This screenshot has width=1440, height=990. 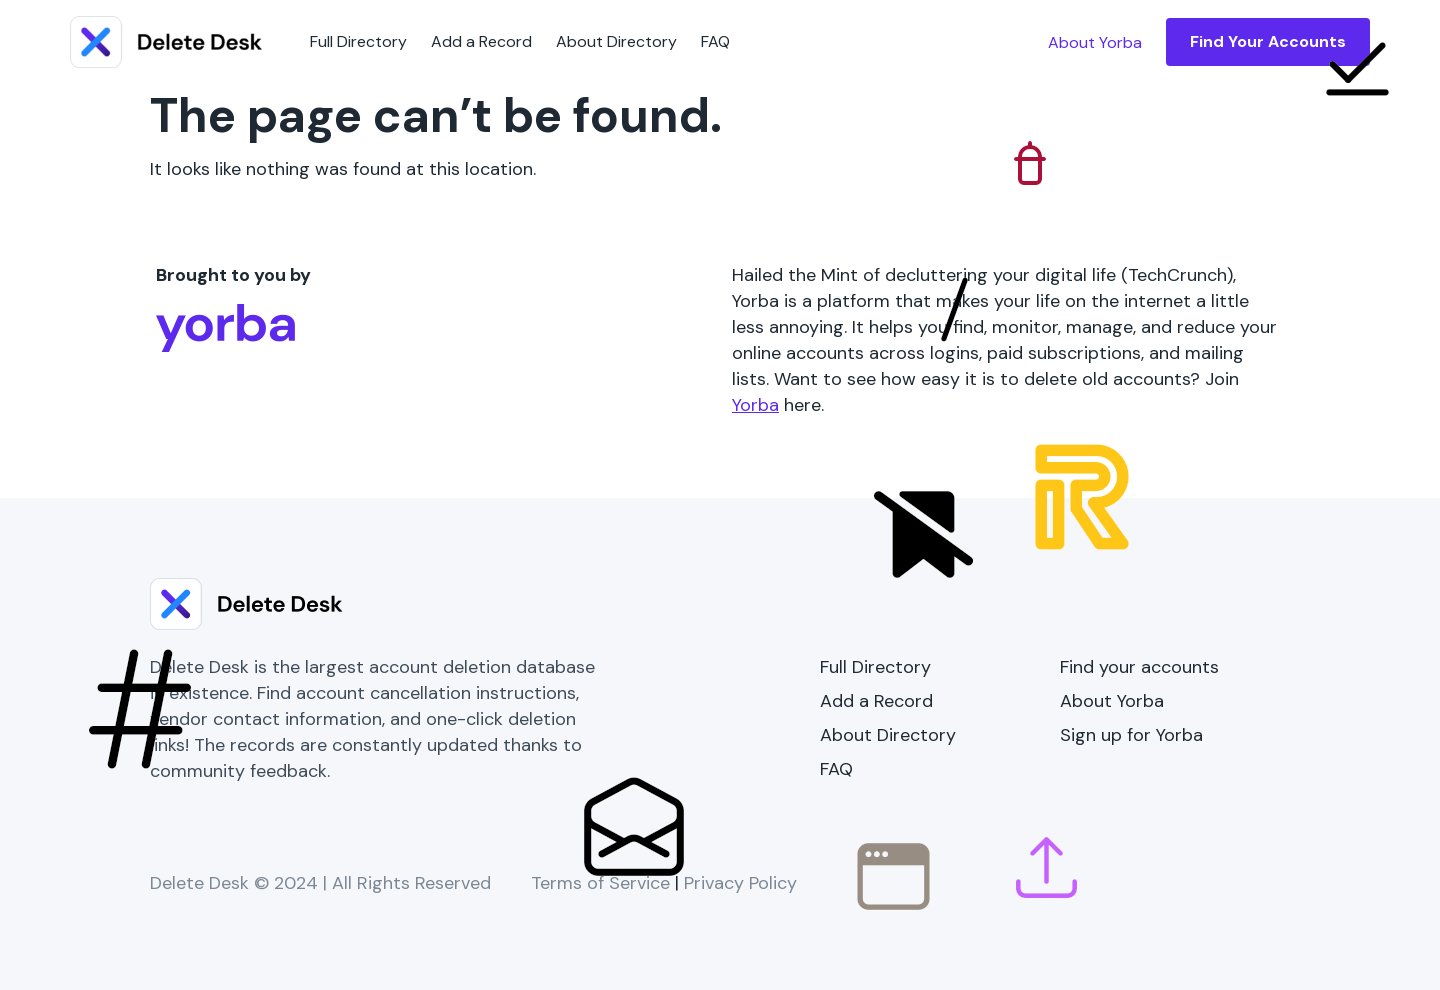 What do you see at coordinates (1357, 70) in the screenshot?
I see `confirm or submit an action` at bounding box center [1357, 70].